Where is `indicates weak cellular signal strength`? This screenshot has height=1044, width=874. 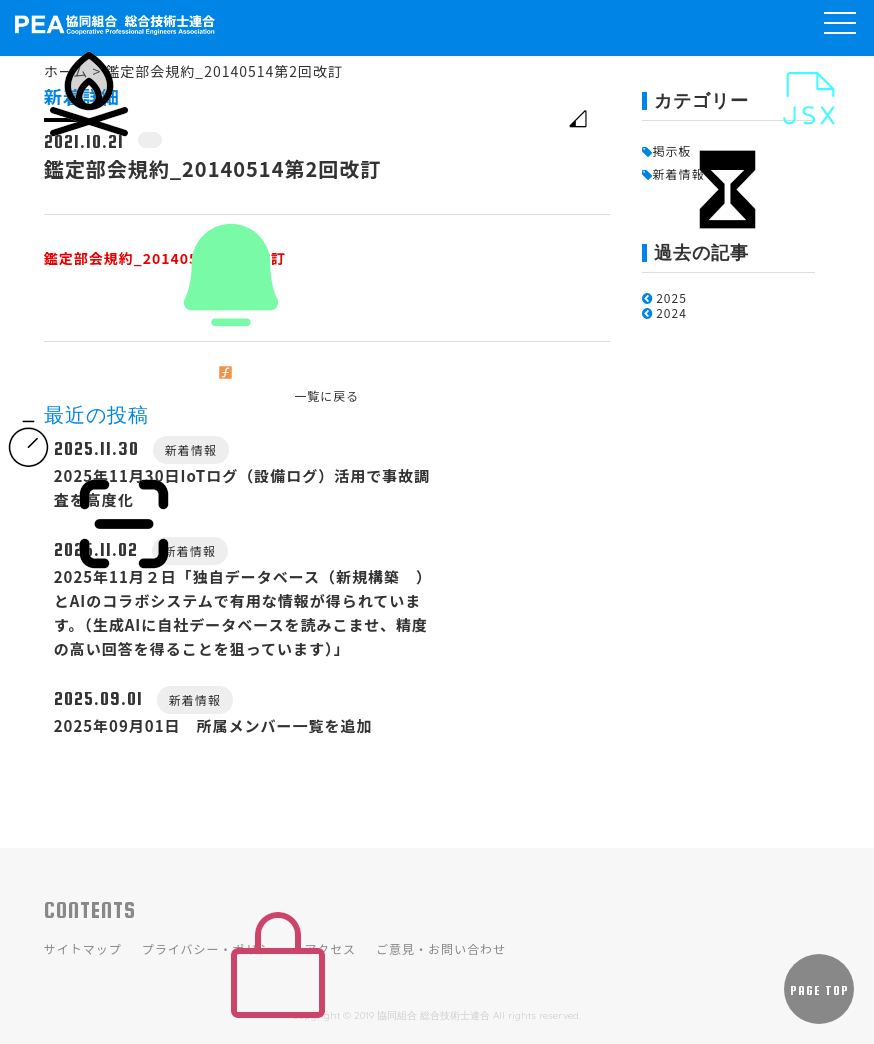
indicates weak cellular signal strength is located at coordinates (579, 119).